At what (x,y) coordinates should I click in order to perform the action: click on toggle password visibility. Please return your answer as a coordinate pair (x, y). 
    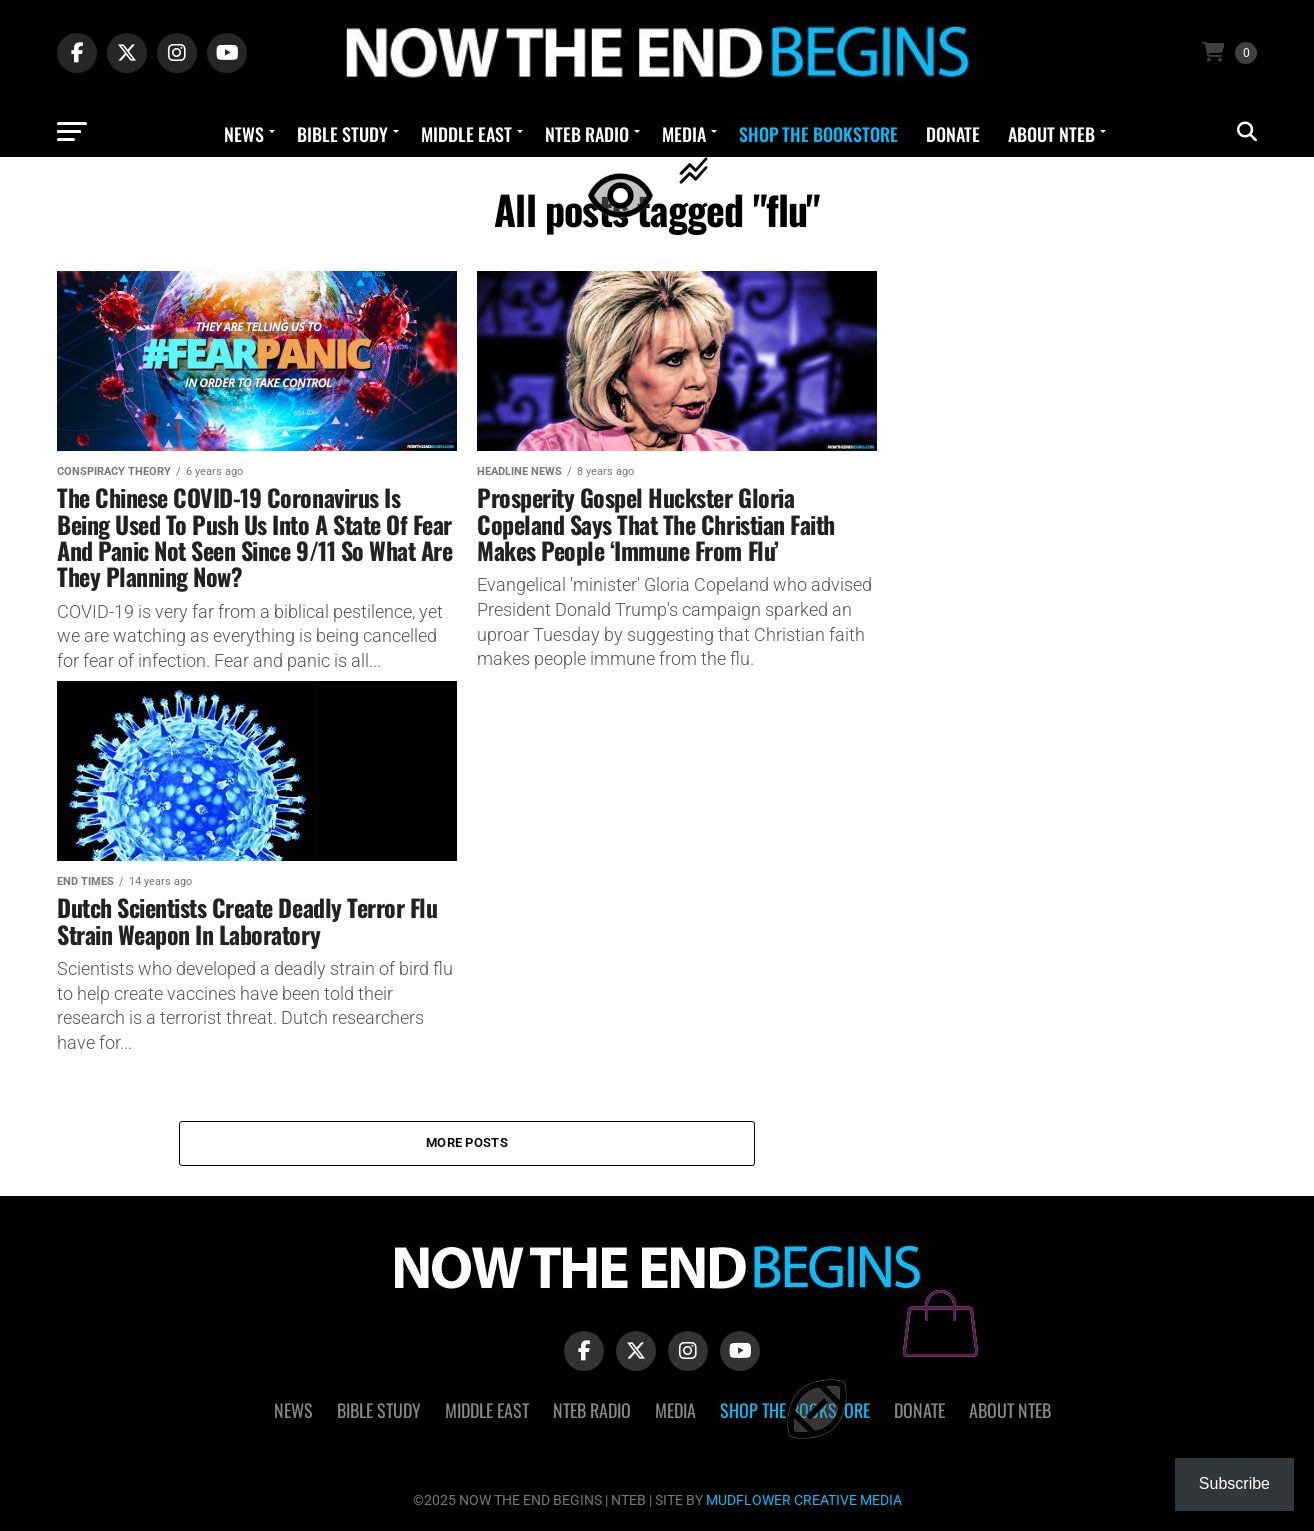
    Looking at the image, I should click on (620, 195).